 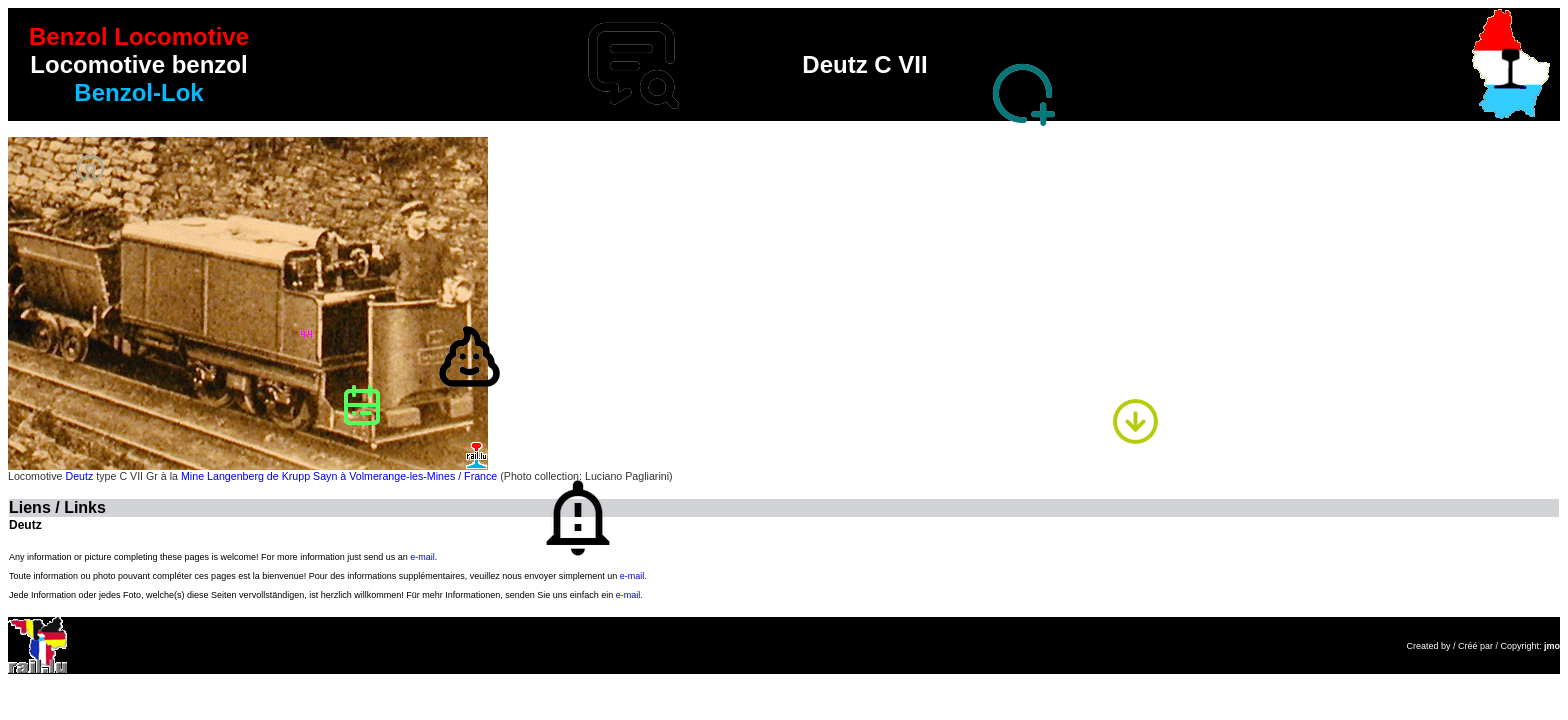 What do you see at coordinates (469, 356) in the screenshot?
I see `add a poop emoji reaction` at bounding box center [469, 356].